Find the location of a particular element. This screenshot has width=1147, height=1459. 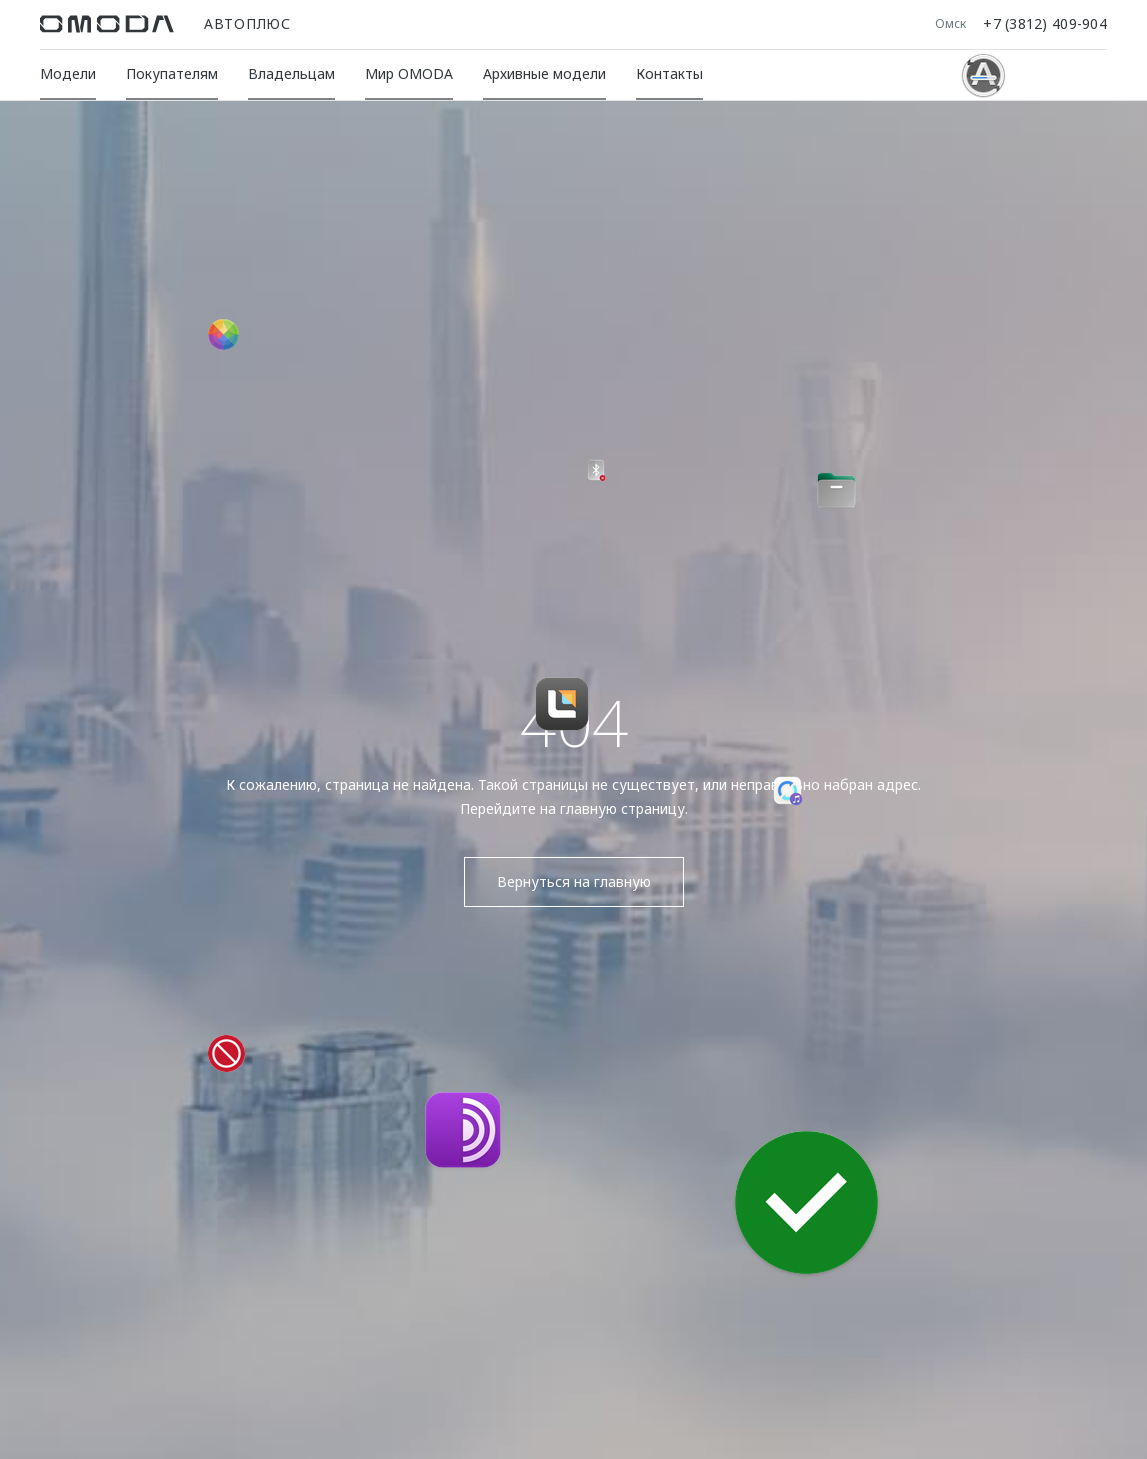

launch tor browser for private browsing is located at coordinates (463, 1130).